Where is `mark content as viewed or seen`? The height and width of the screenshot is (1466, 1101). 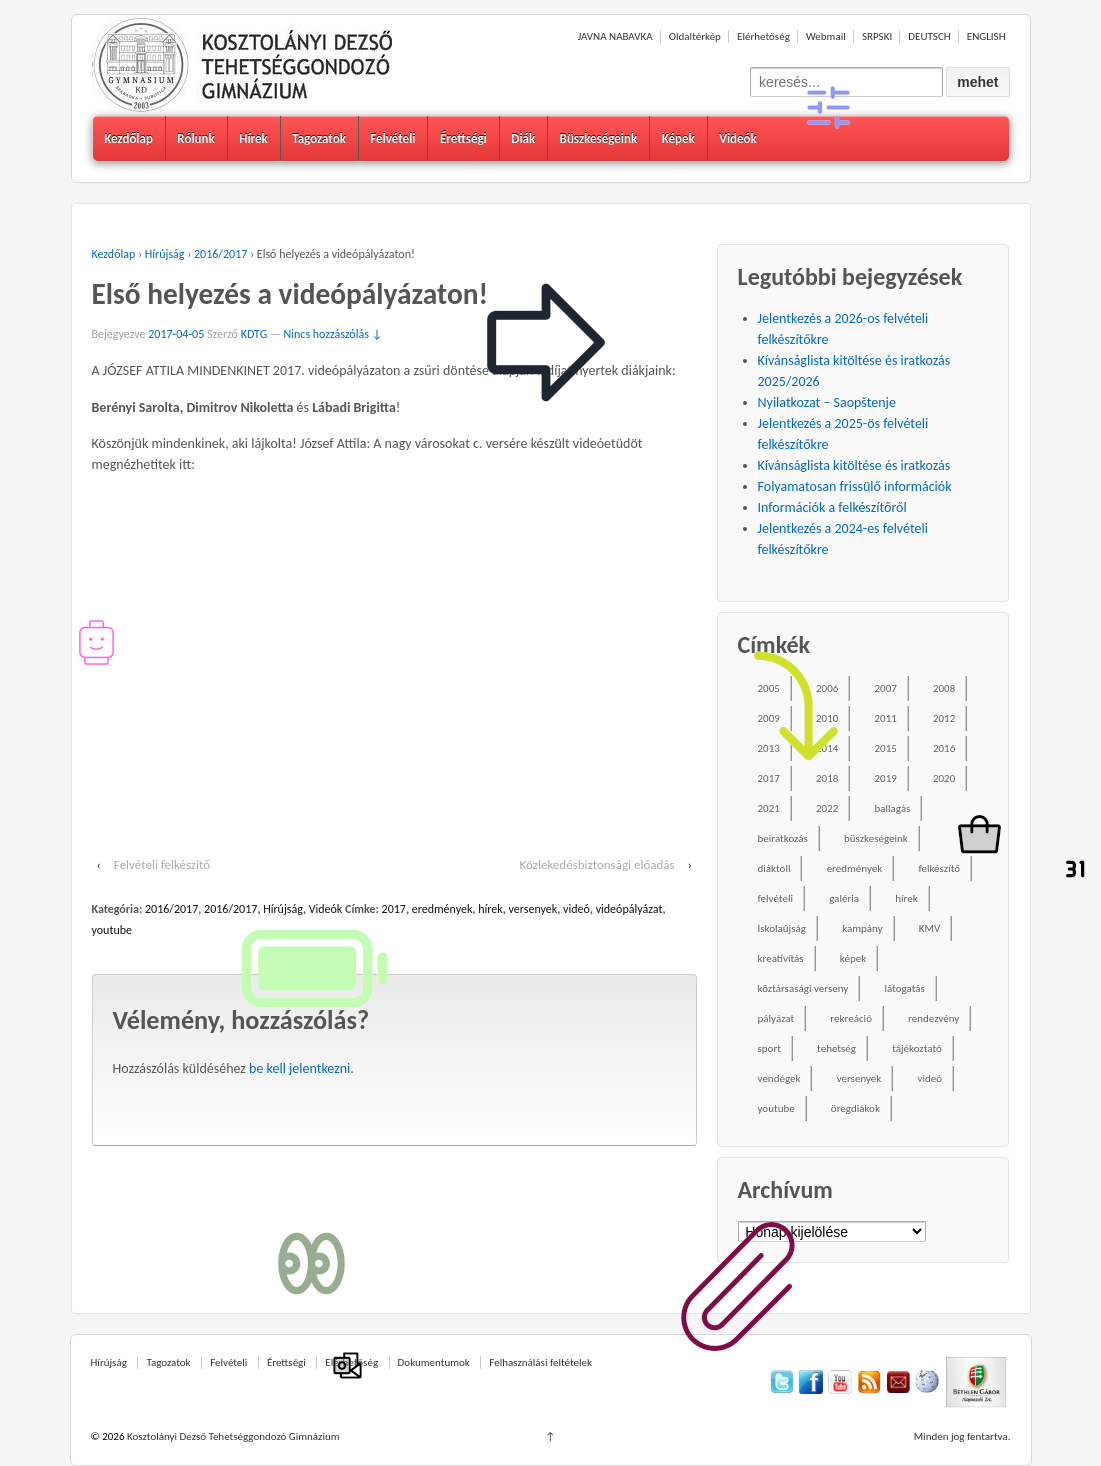
mark content as viewed or seen is located at coordinates (311, 1263).